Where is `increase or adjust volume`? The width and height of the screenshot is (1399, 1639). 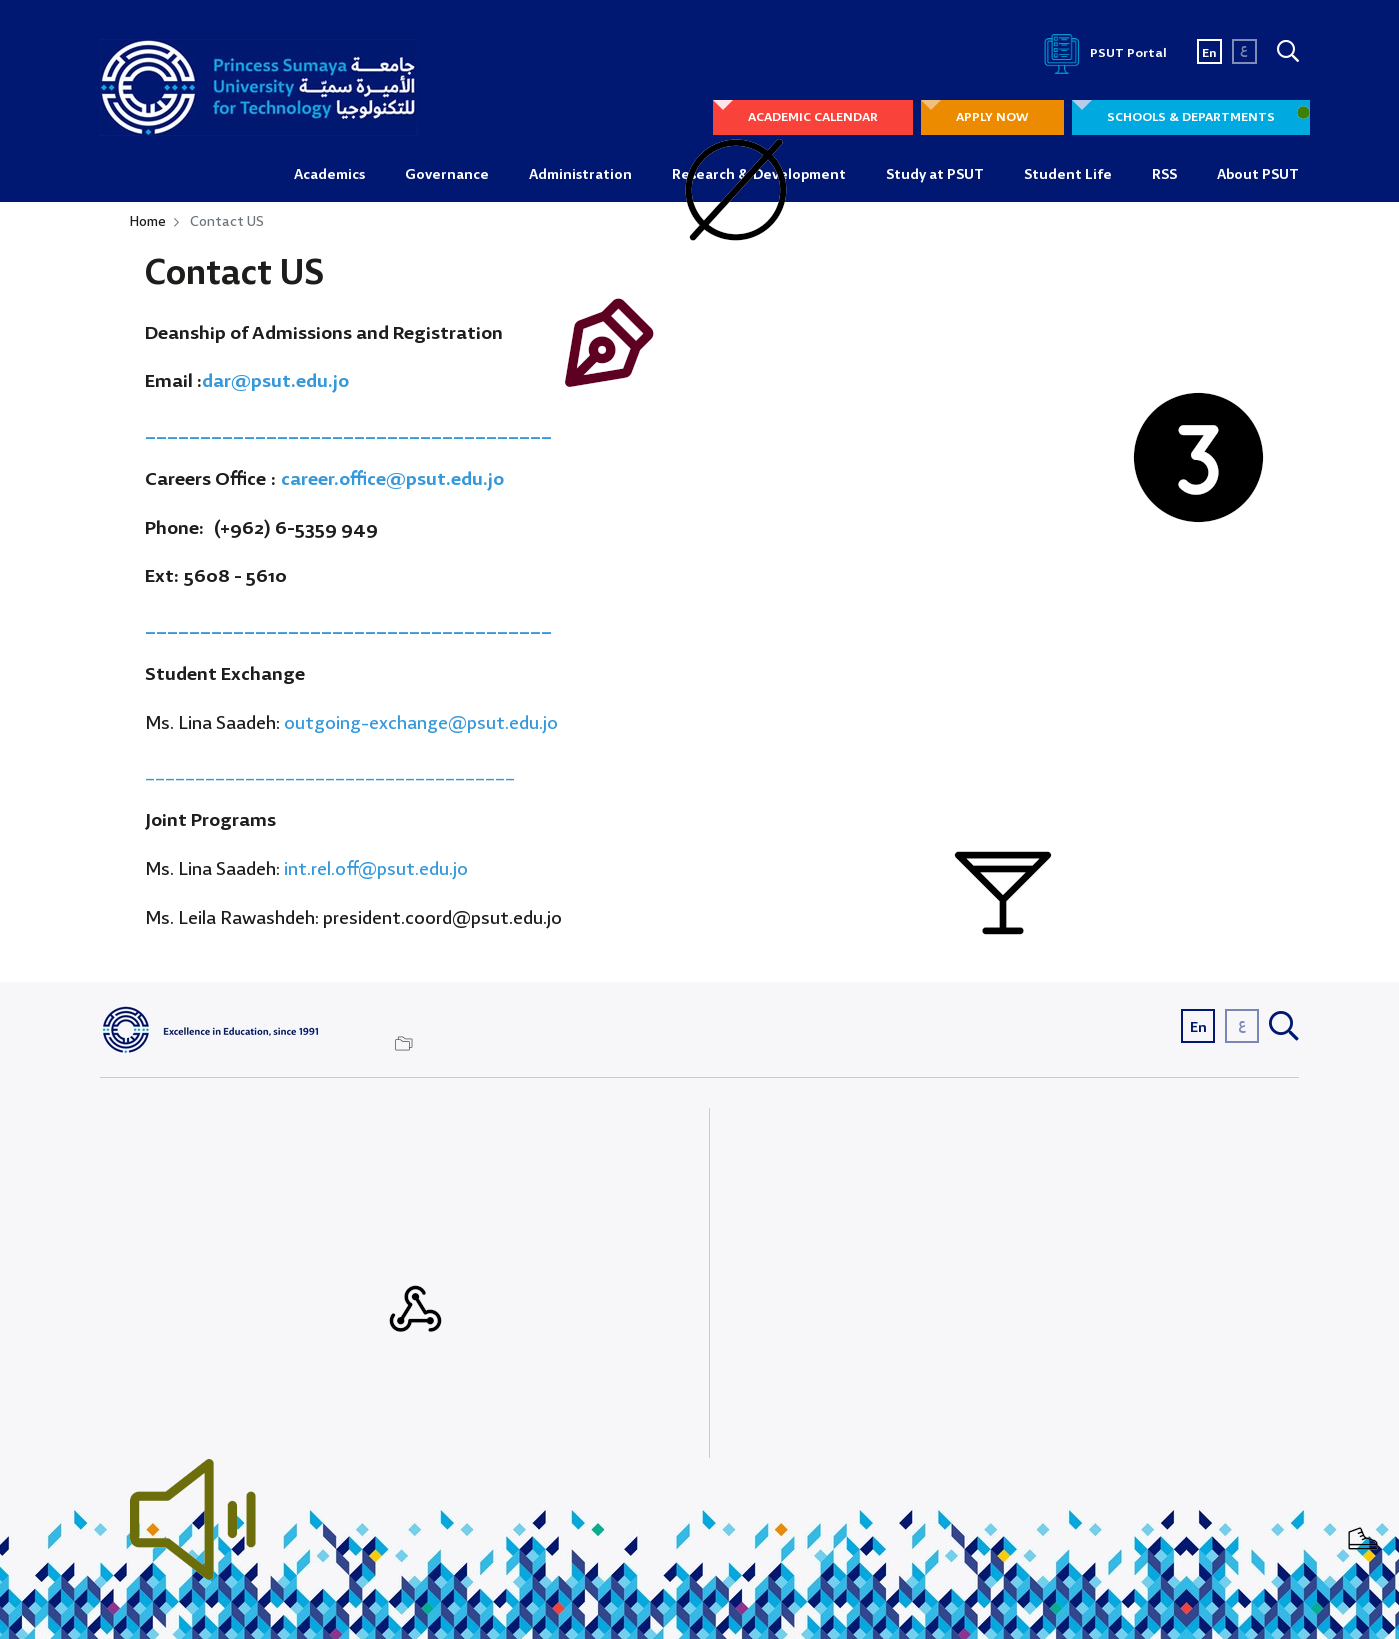
increase or adjust volume is located at coordinates (190, 1519).